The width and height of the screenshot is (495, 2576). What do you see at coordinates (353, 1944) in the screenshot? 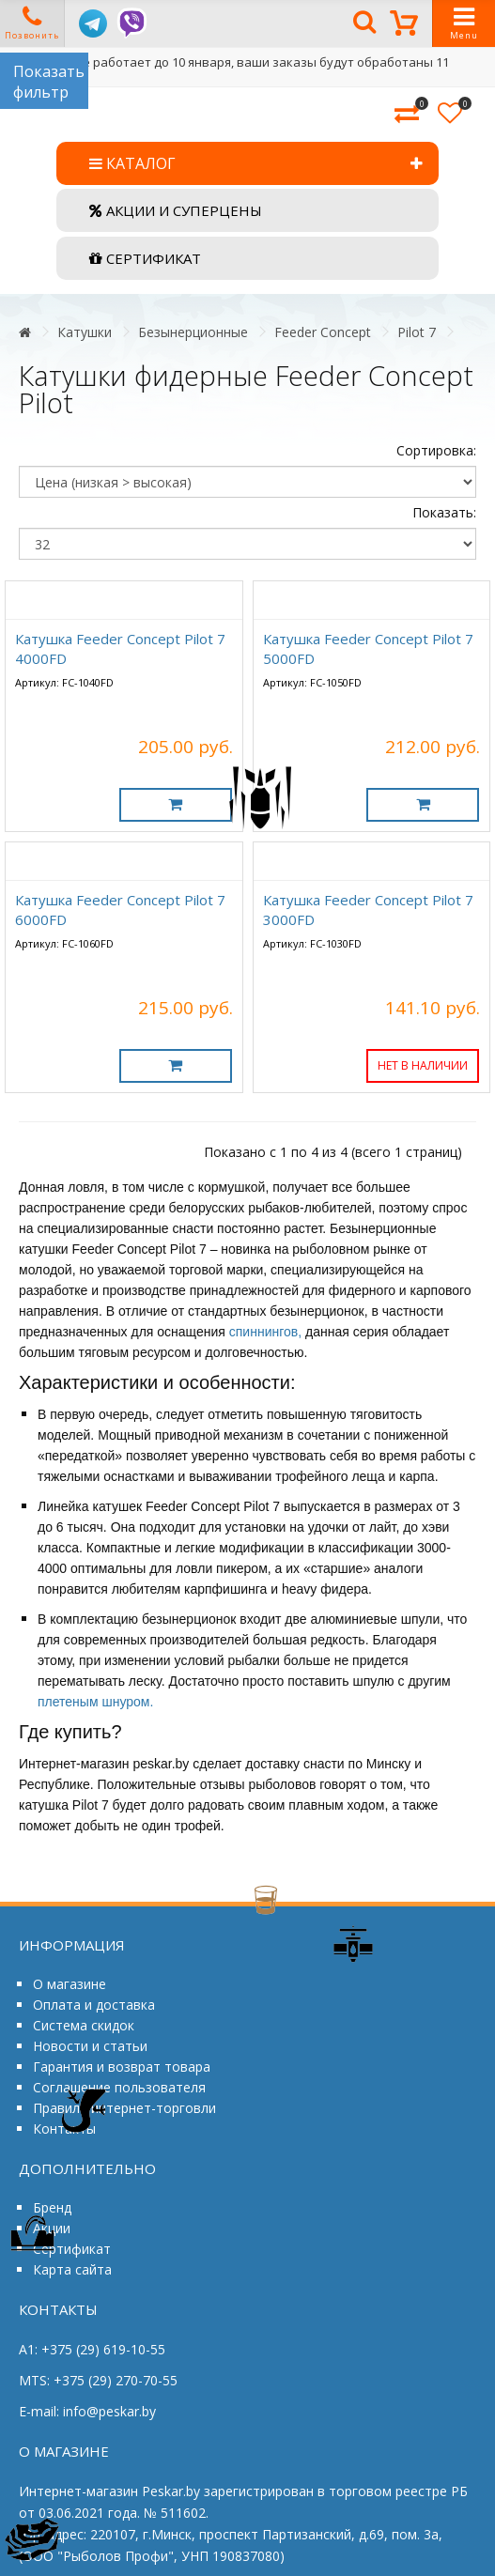
I see `adjust water or gas flow settings` at bounding box center [353, 1944].